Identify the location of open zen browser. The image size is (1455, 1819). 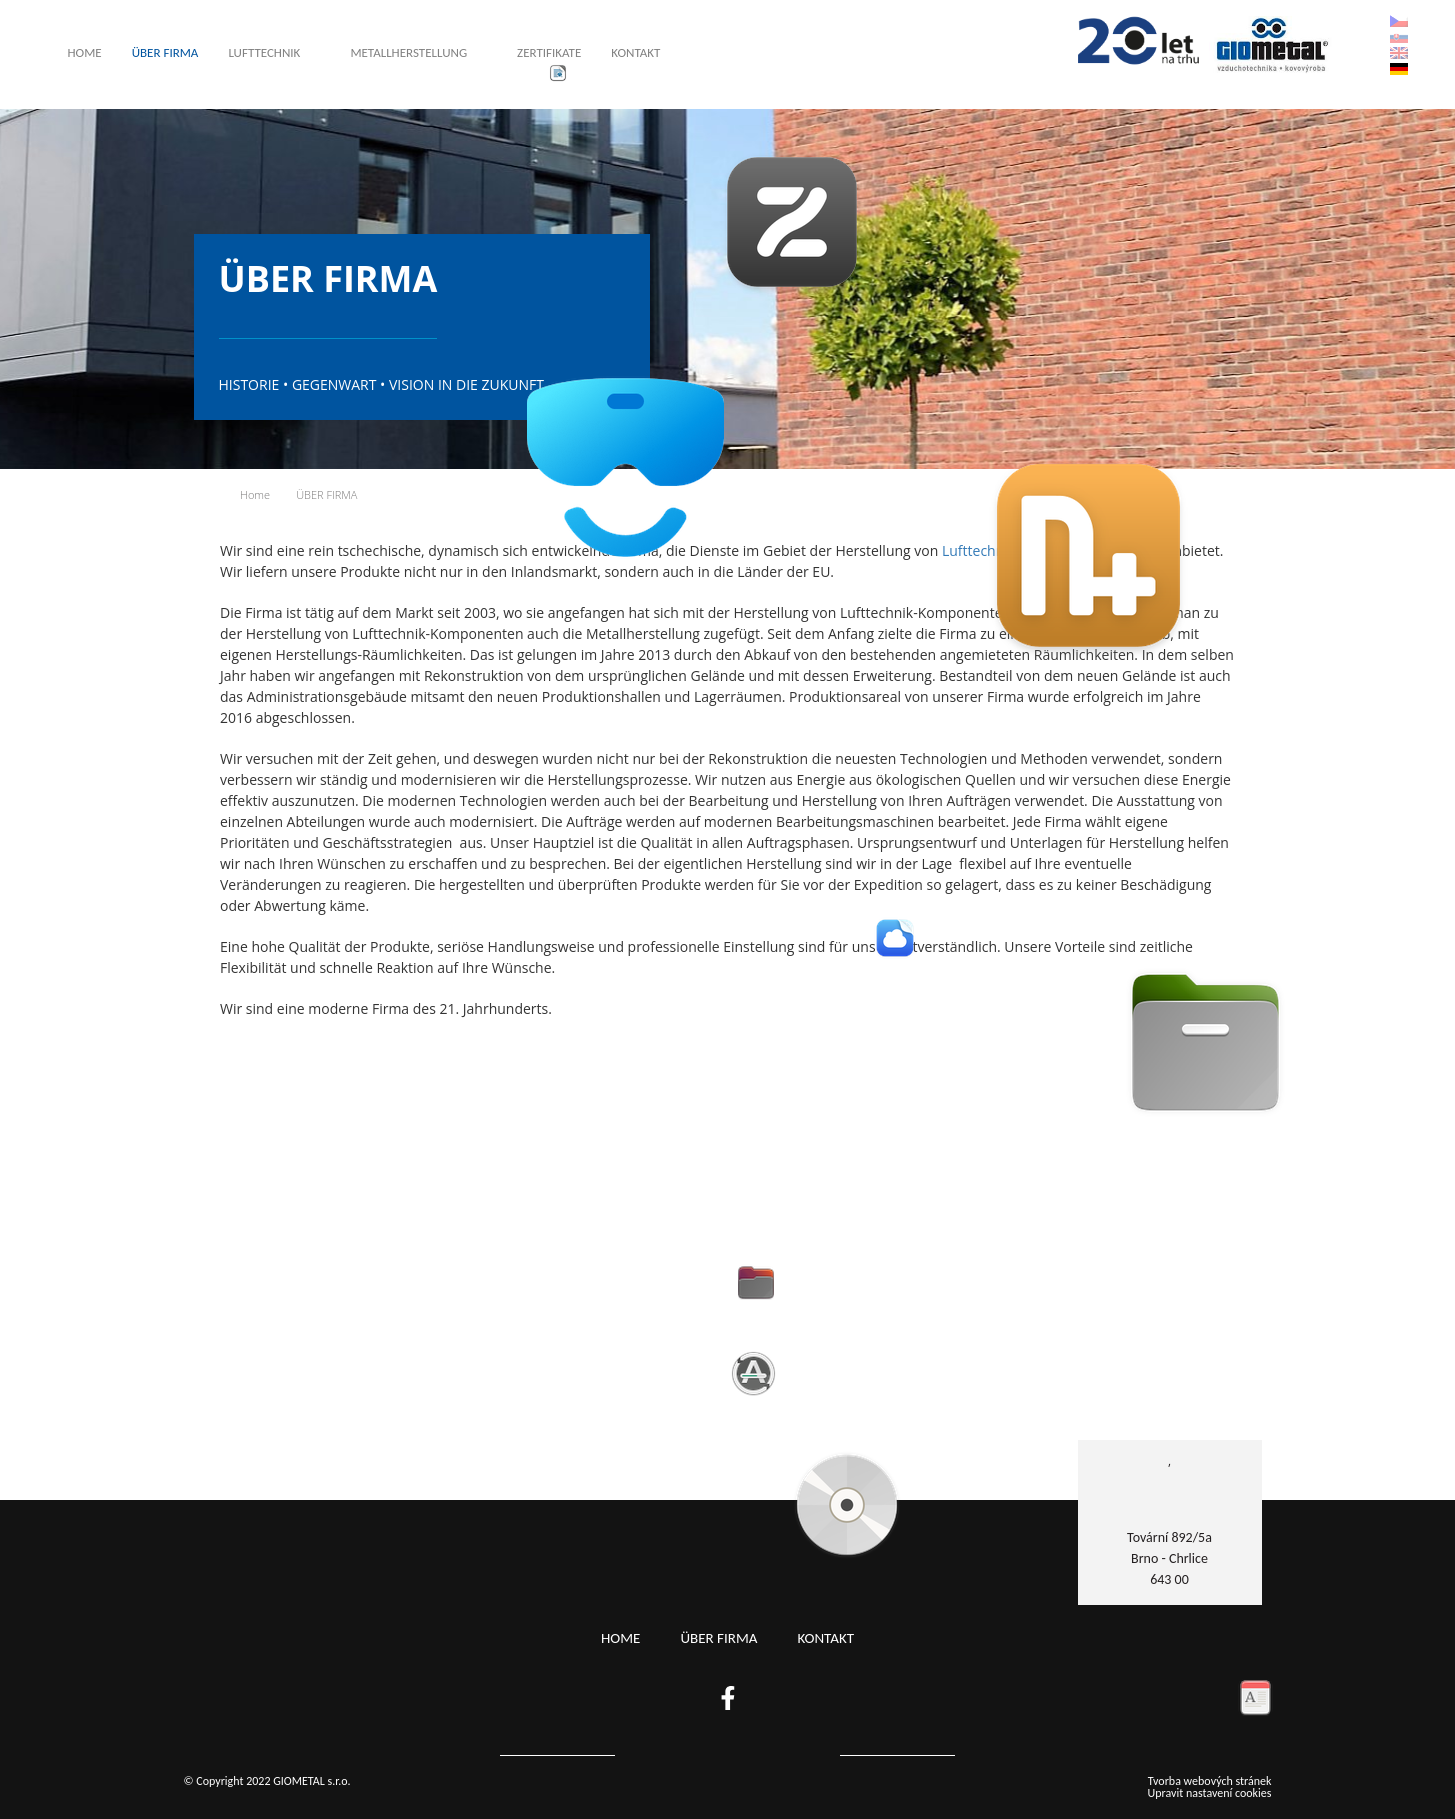
(792, 222).